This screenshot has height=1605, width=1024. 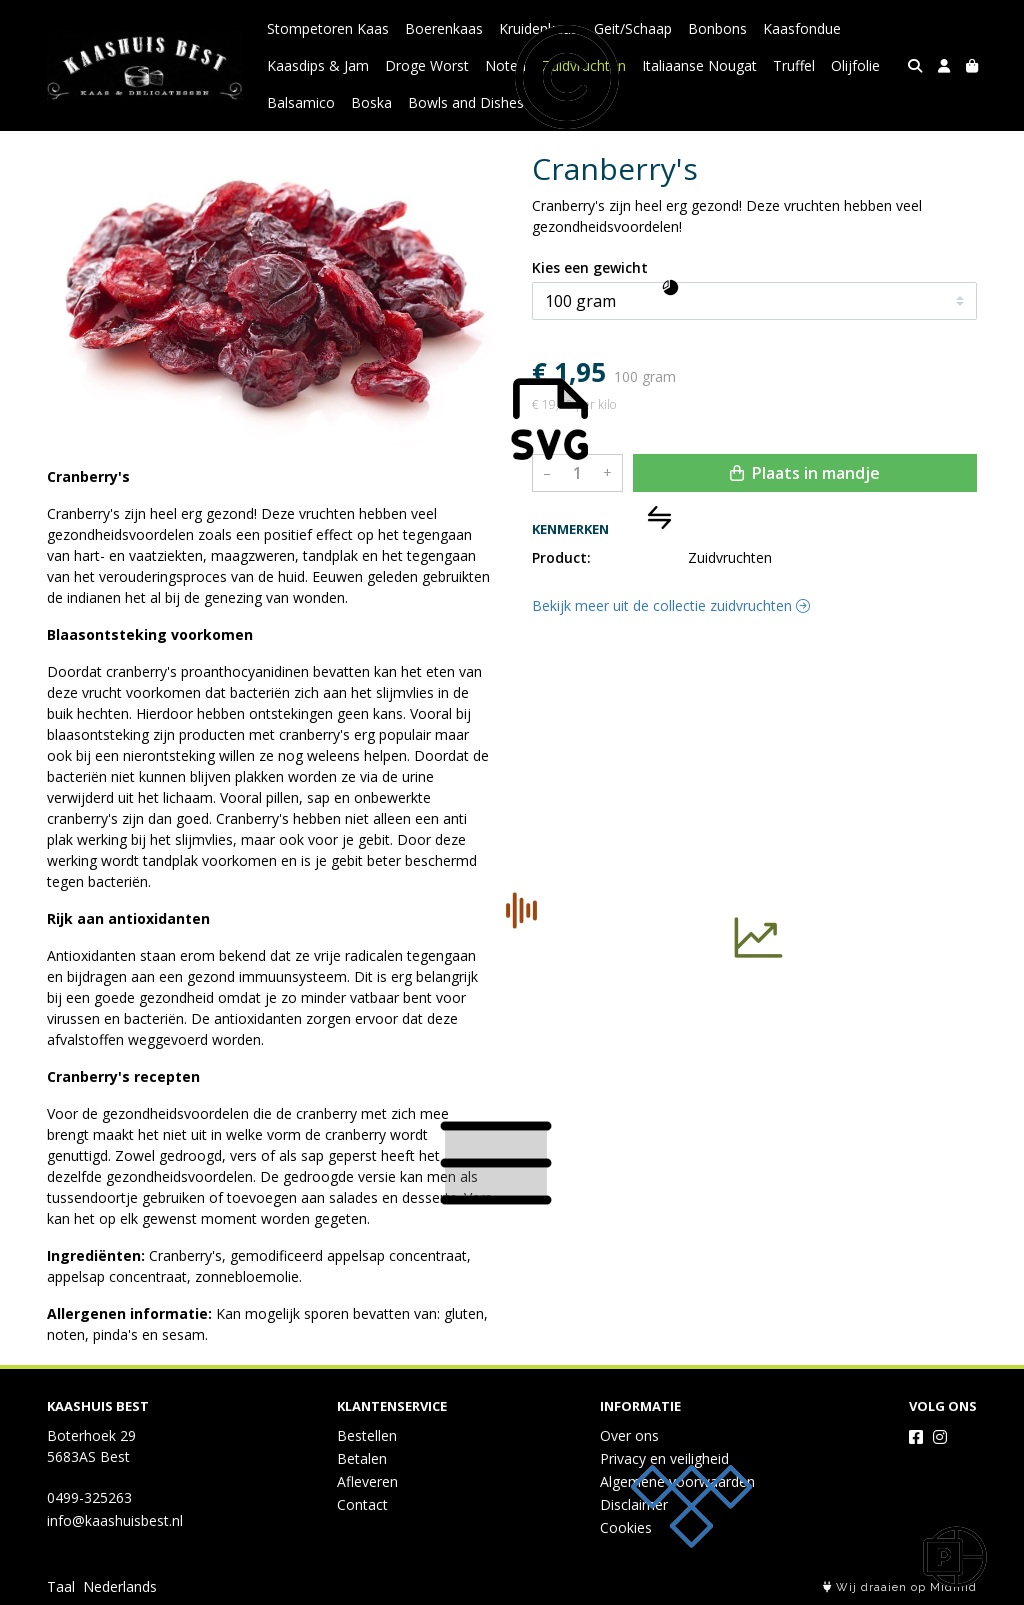 What do you see at coordinates (521, 910) in the screenshot?
I see `view audio waveform or sound visualization` at bounding box center [521, 910].